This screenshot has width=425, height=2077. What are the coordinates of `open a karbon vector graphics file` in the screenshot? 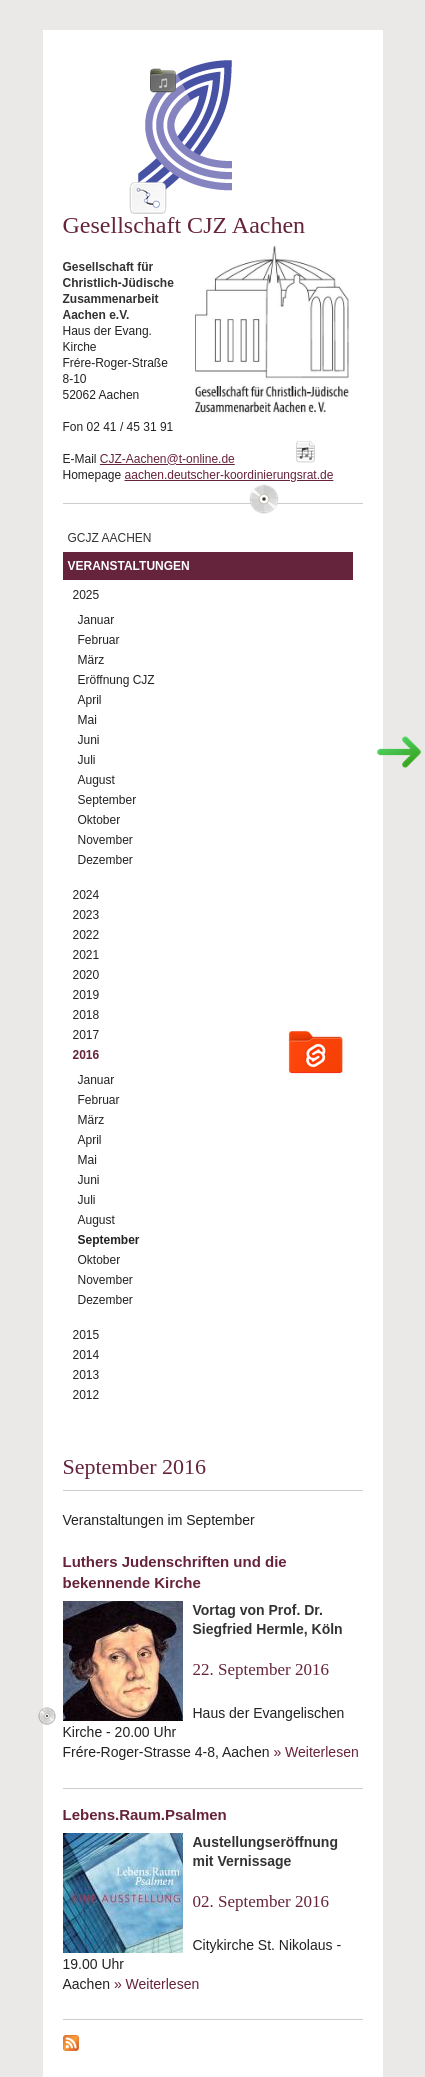 It's located at (148, 197).